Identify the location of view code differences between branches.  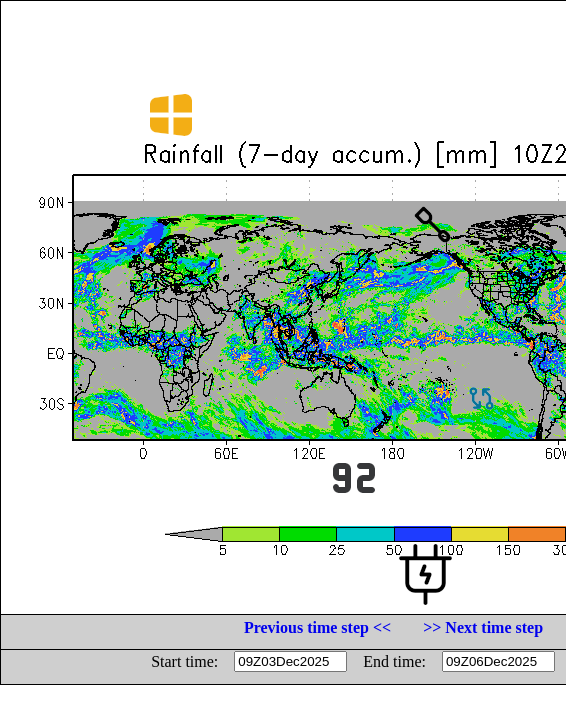
(481, 398).